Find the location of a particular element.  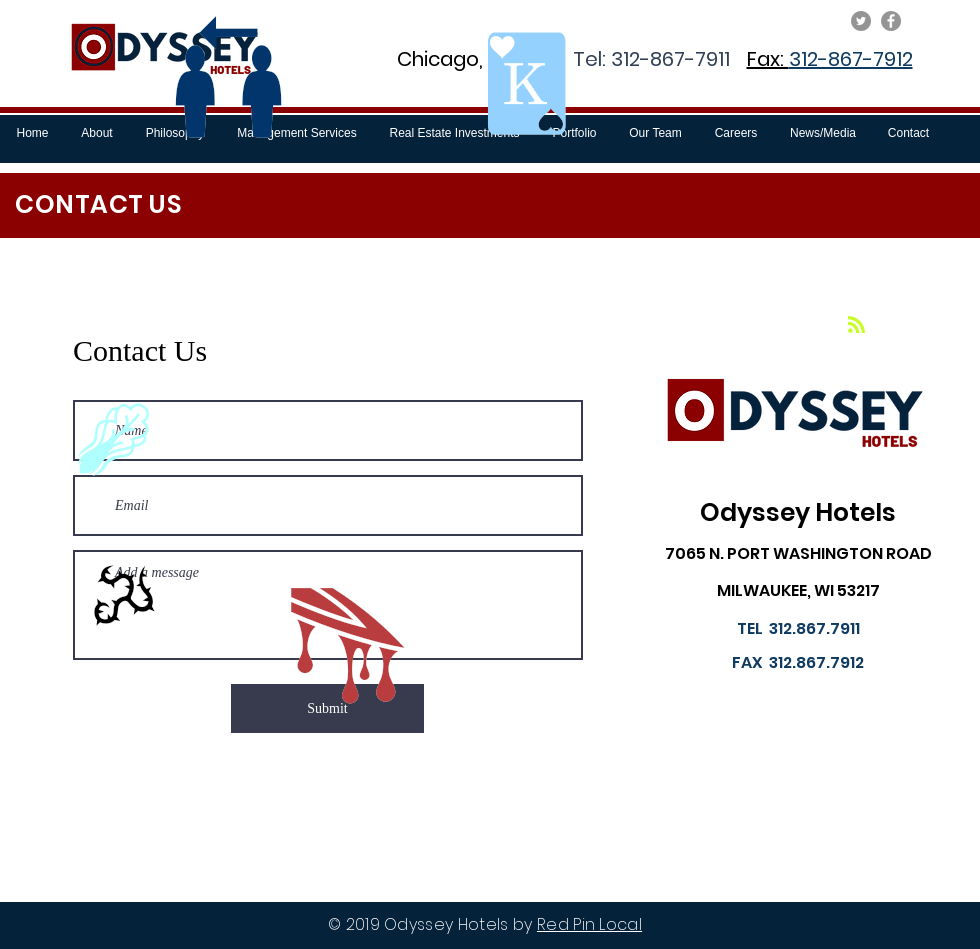

select a thorny or cursed status effect is located at coordinates (123, 594).